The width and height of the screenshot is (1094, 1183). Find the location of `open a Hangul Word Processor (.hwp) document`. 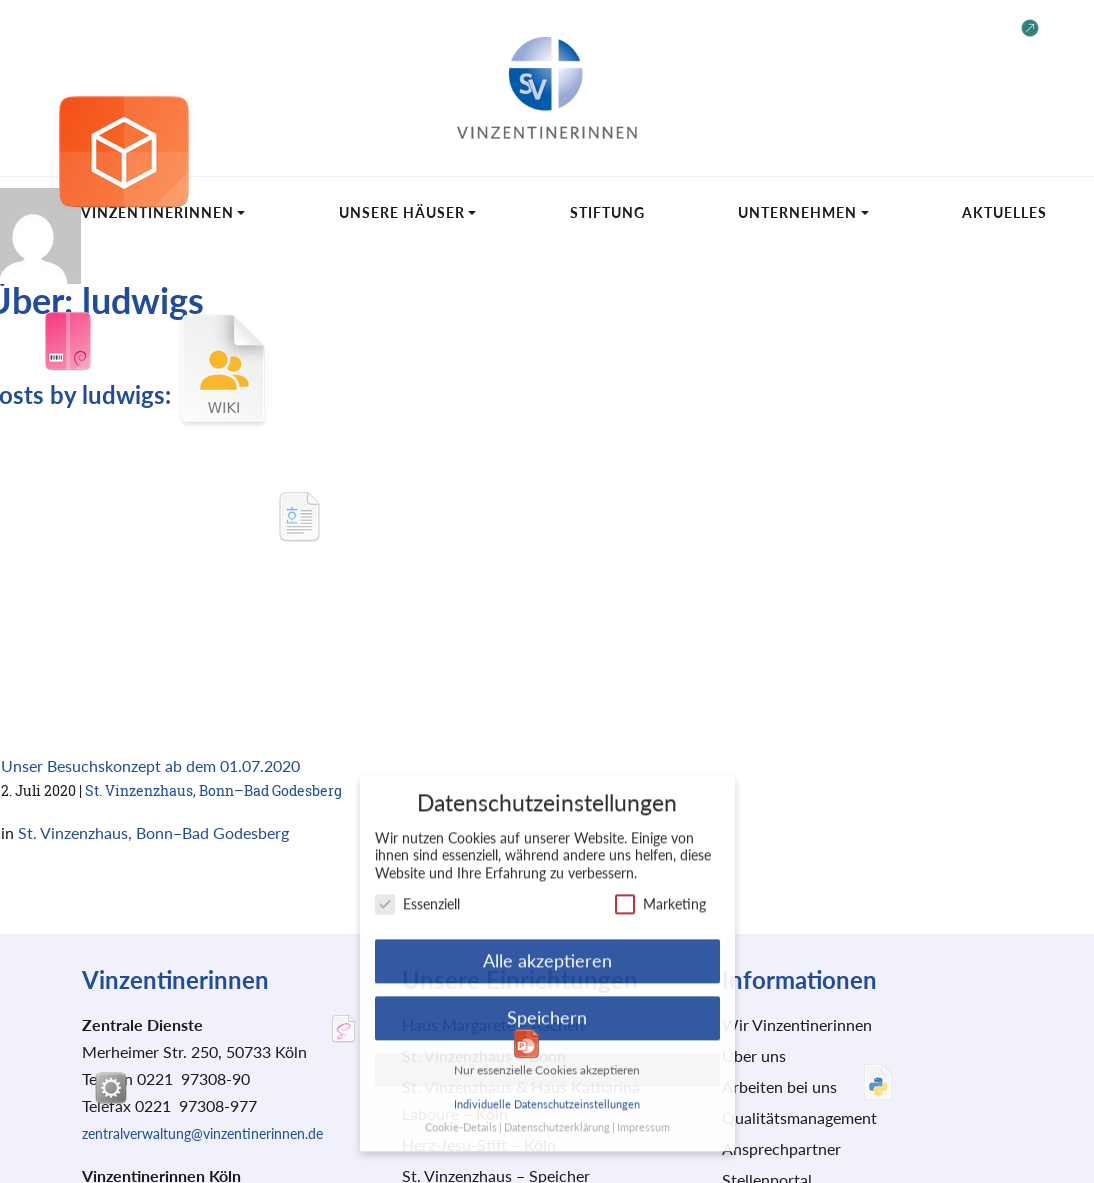

open a Hangul Word Processor (.hwp) document is located at coordinates (299, 516).